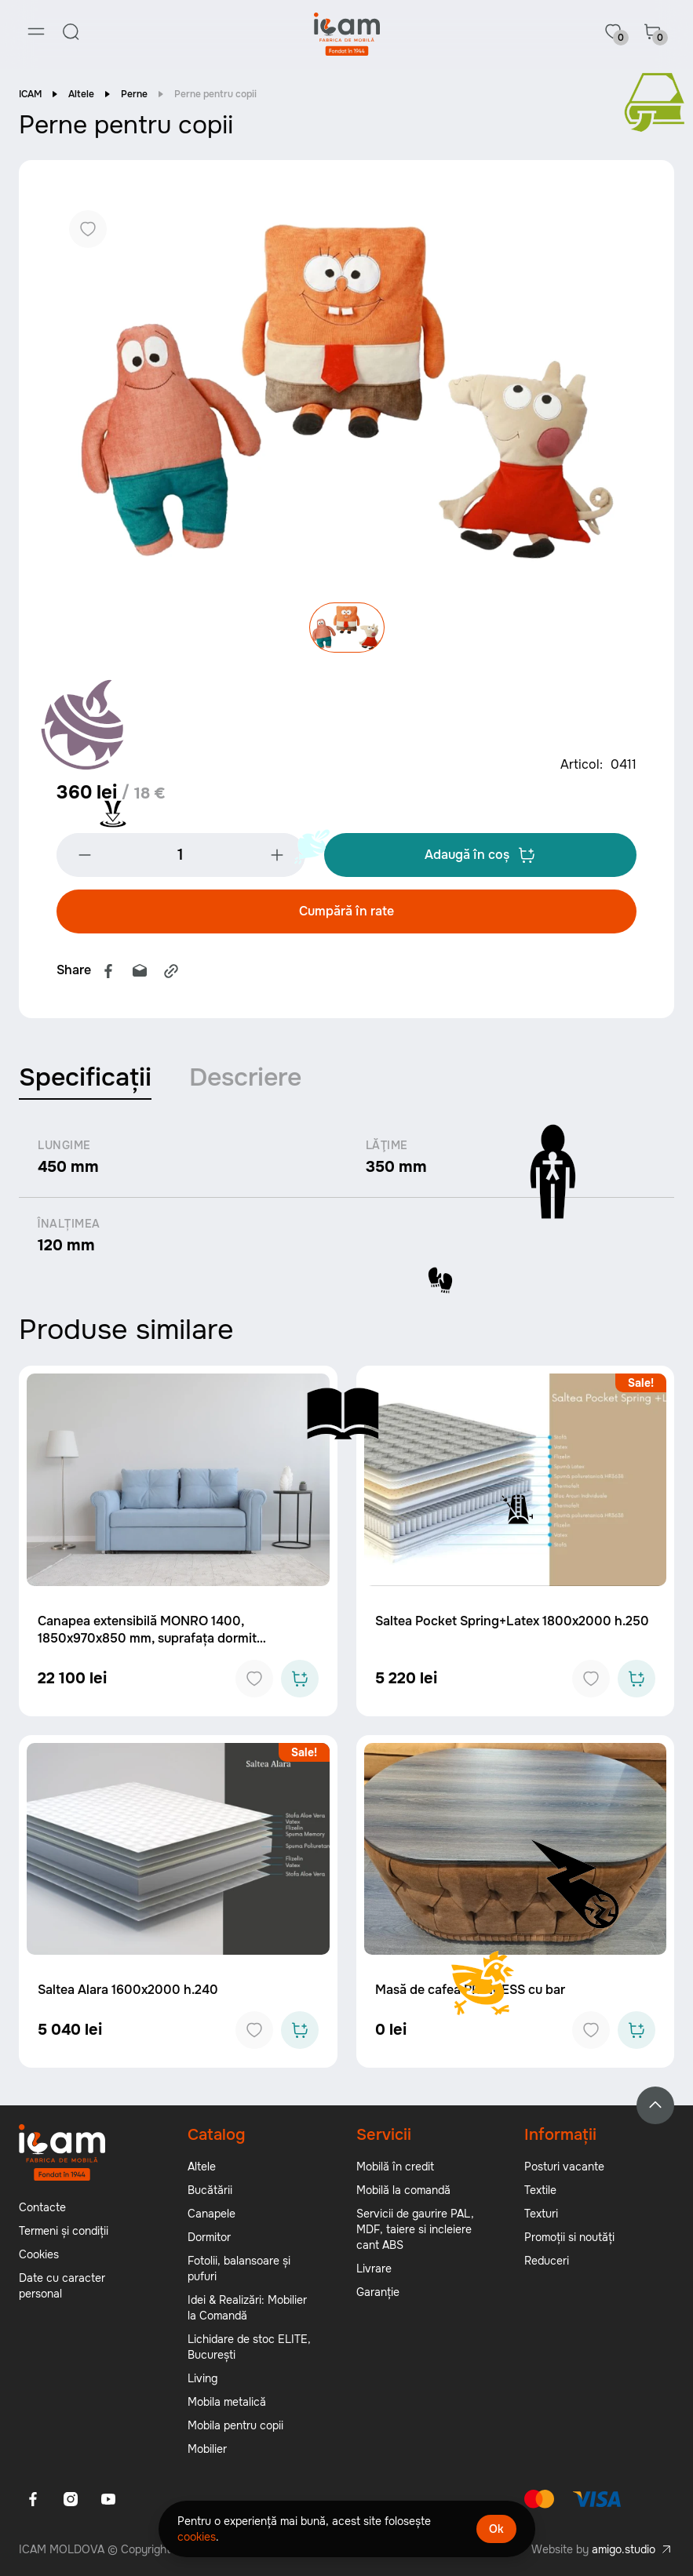 This screenshot has height=2576, width=693. What do you see at coordinates (343, 1414) in the screenshot?
I see `open the reading or library section` at bounding box center [343, 1414].